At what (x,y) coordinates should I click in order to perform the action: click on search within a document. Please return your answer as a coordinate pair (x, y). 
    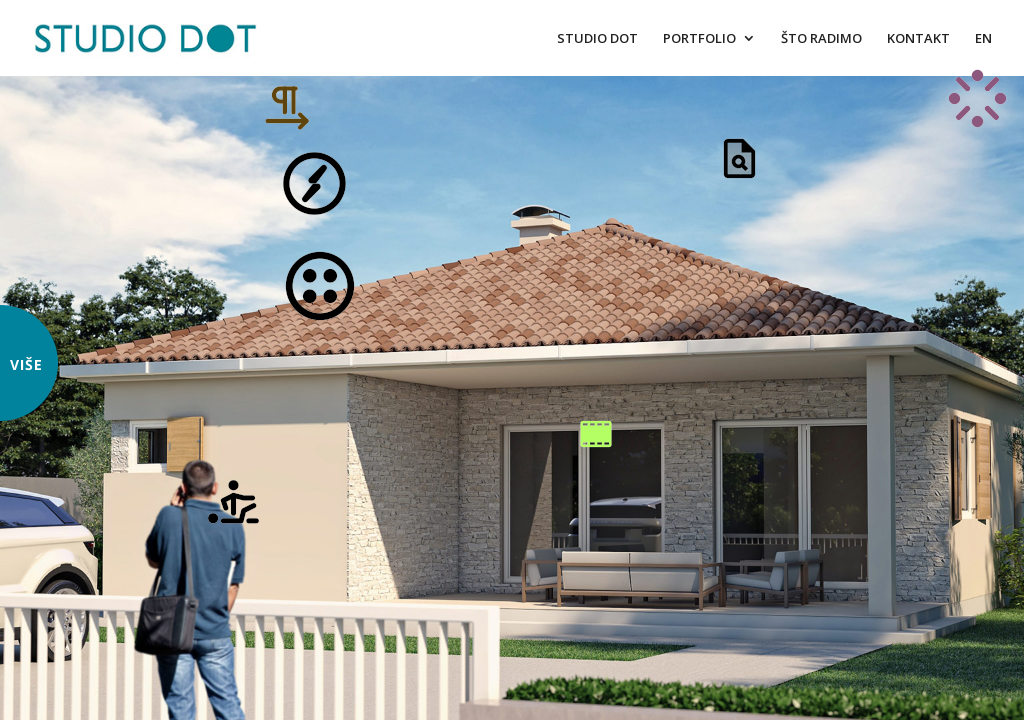
    Looking at the image, I should click on (739, 158).